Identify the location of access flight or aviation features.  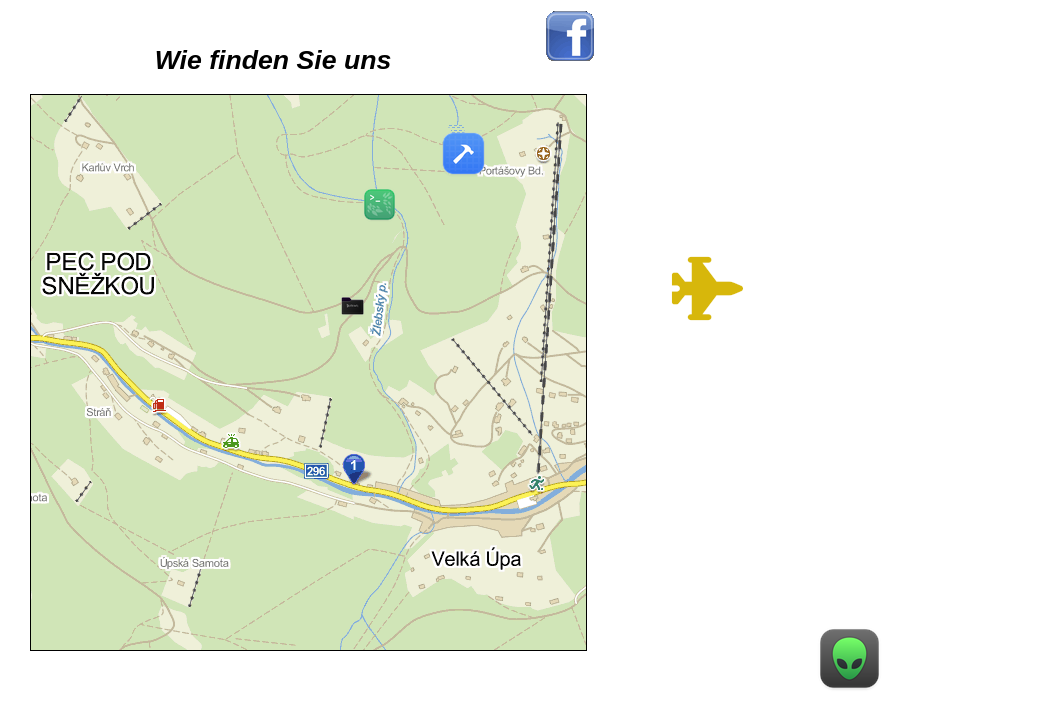
(707, 288).